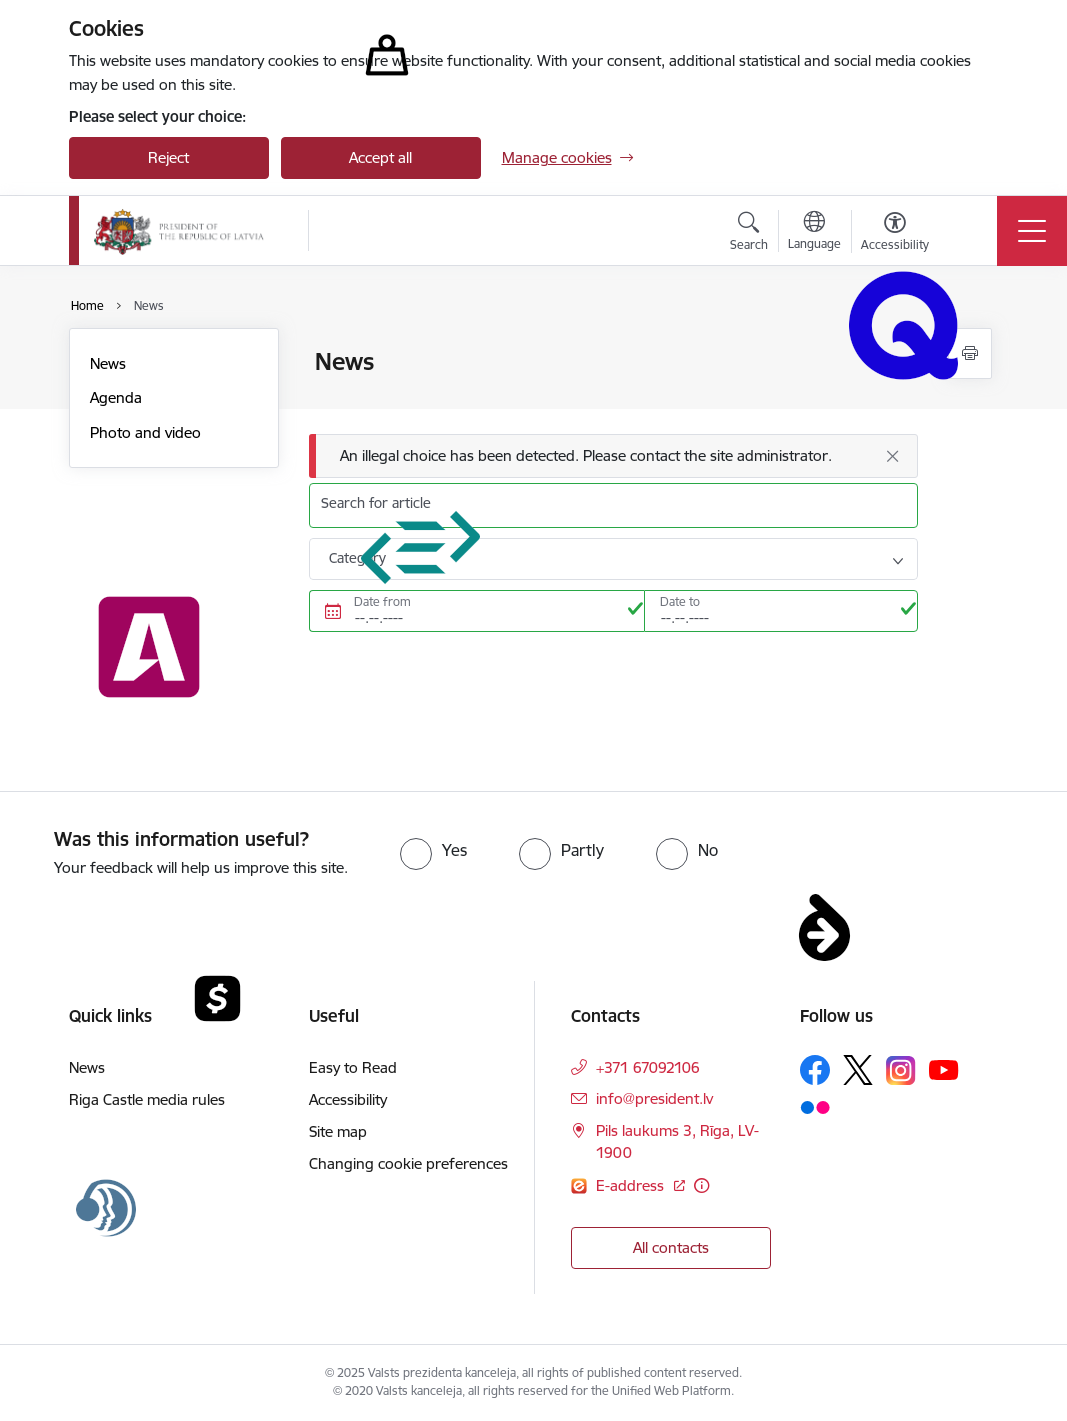 The height and width of the screenshot is (1421, 1067). I want to click on view item weight or mass, so click(387, 56).